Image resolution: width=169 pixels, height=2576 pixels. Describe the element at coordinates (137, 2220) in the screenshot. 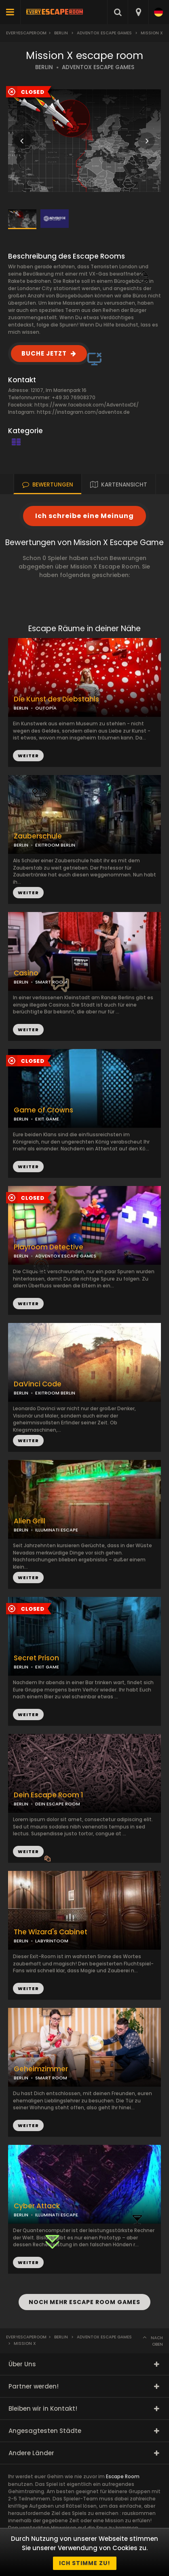

I see `find nearby bars or nightlife` at that location.